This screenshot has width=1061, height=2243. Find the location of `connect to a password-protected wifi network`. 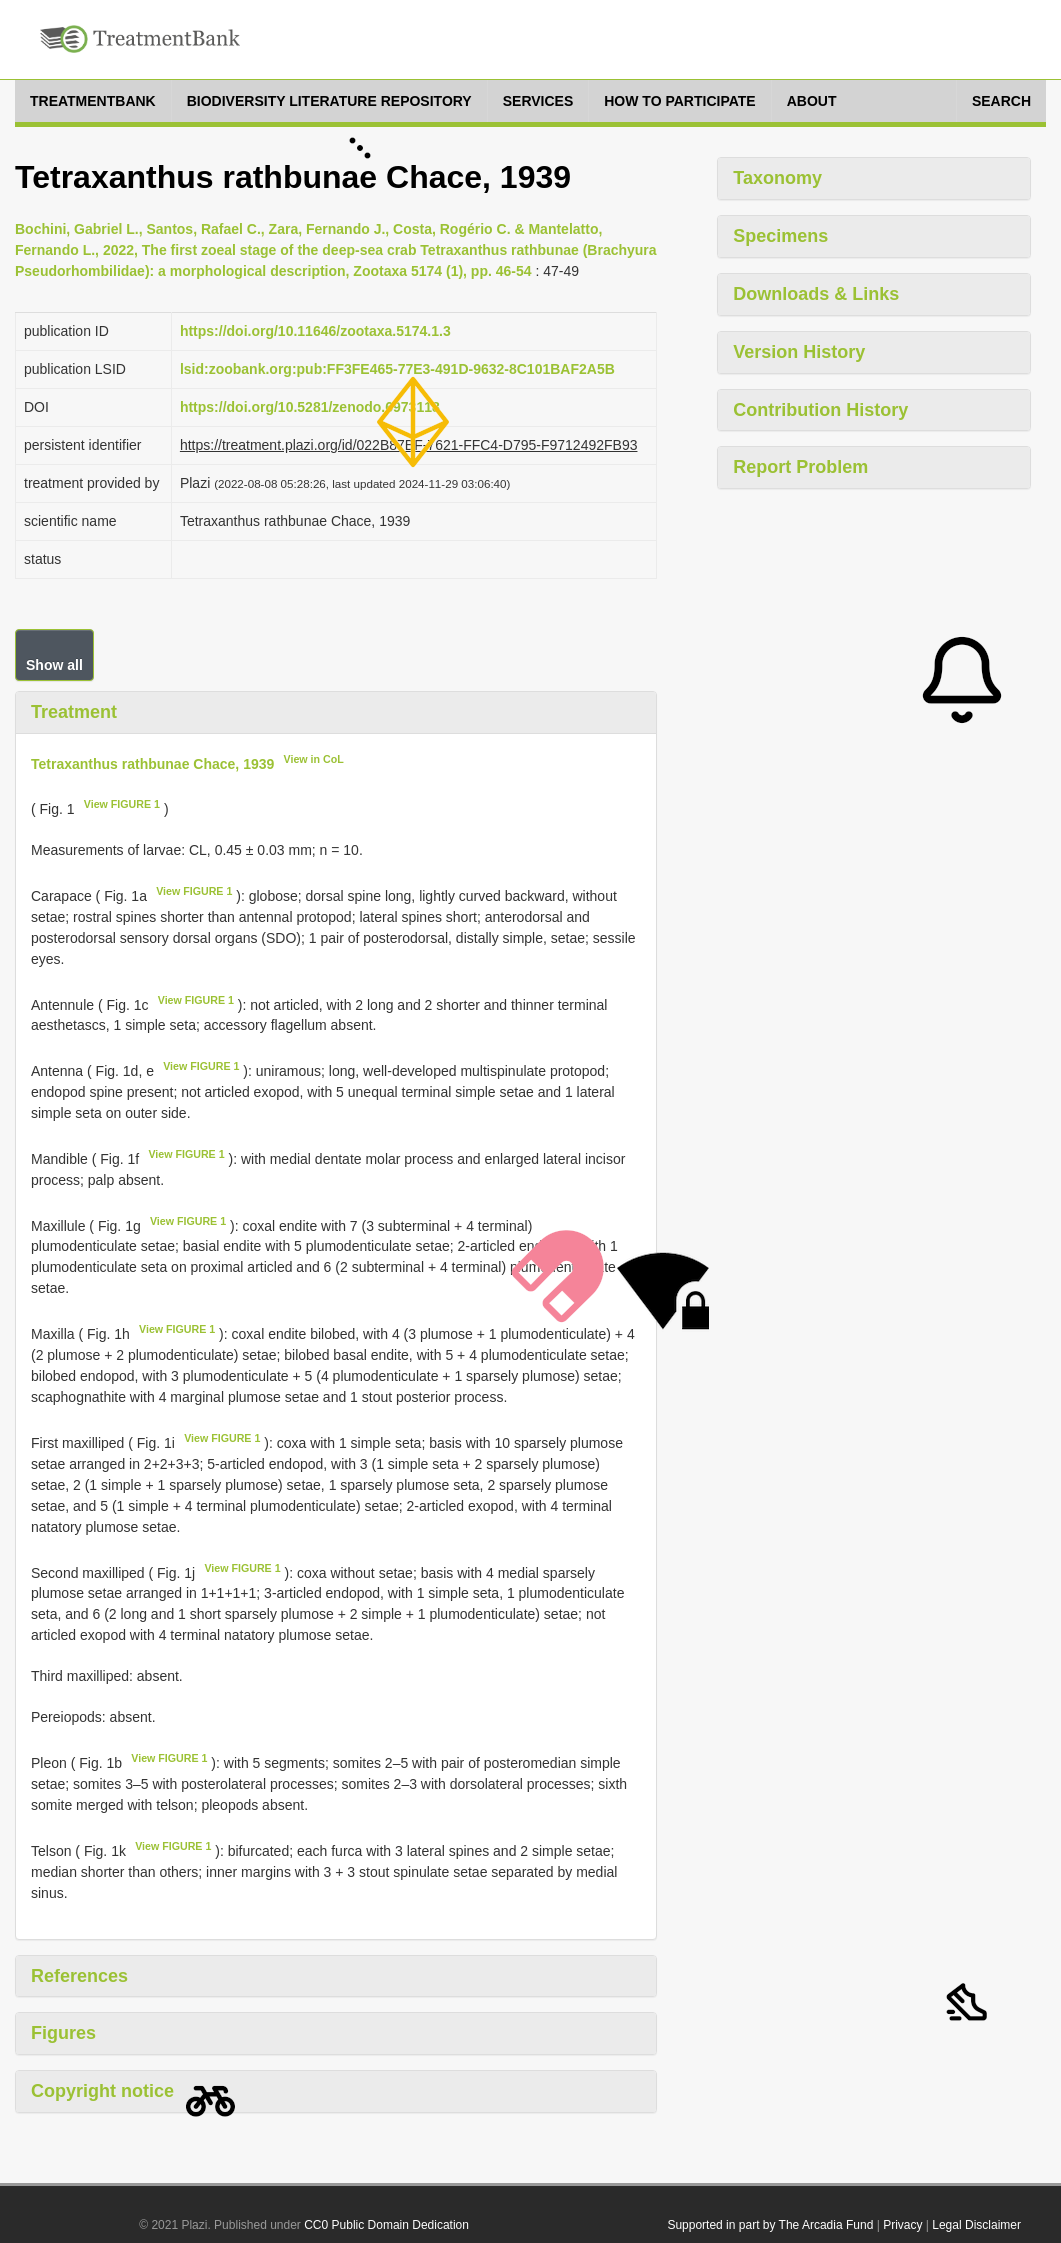

connect to a password-protected wifi network is located at coordinates (663, 1291).